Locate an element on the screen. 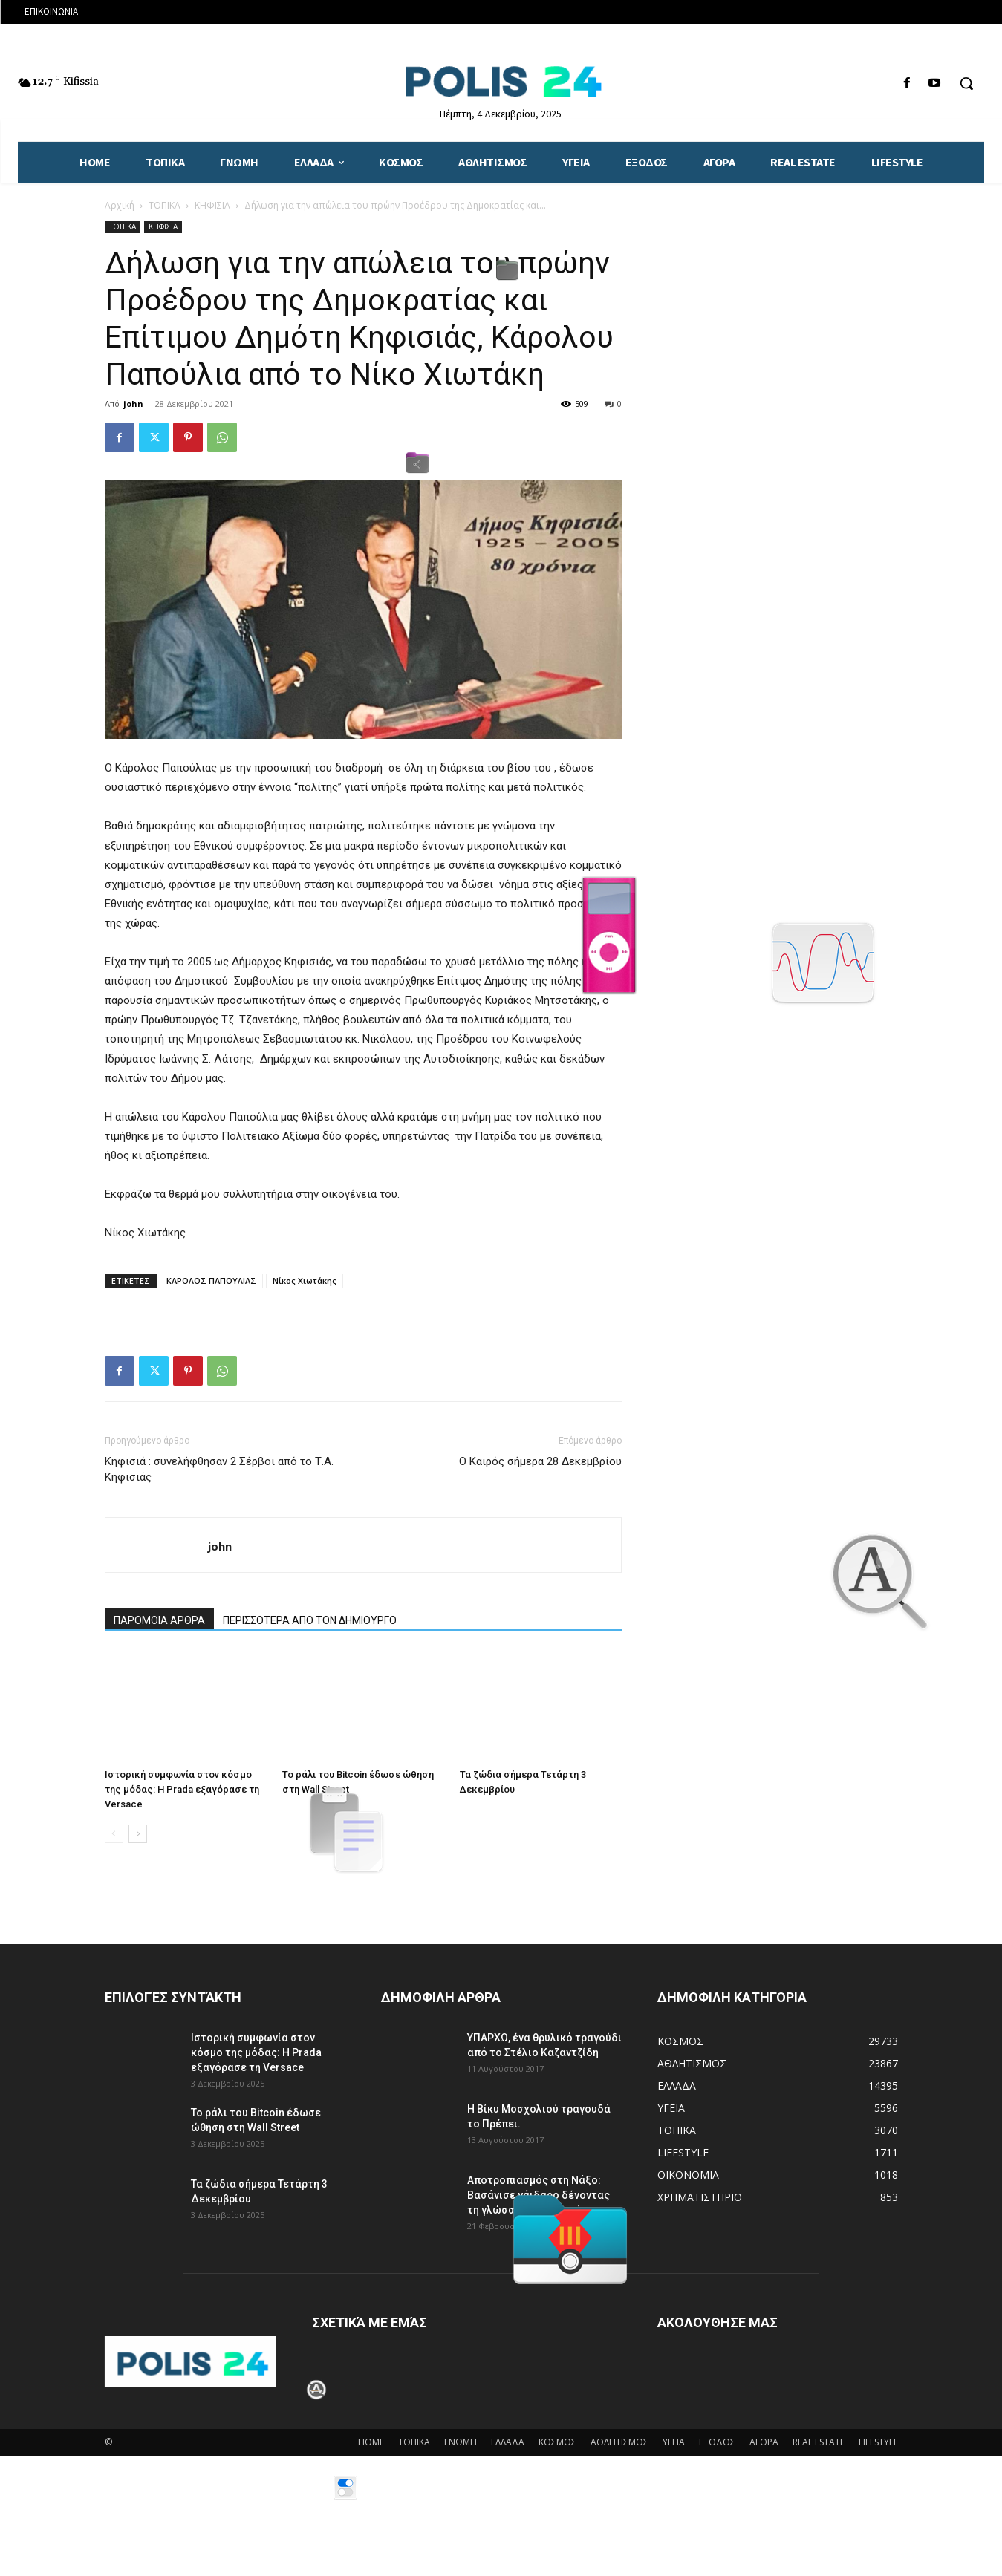 The image size is (1002, 2576). search for text or content is located at coordinates (879, 1580).